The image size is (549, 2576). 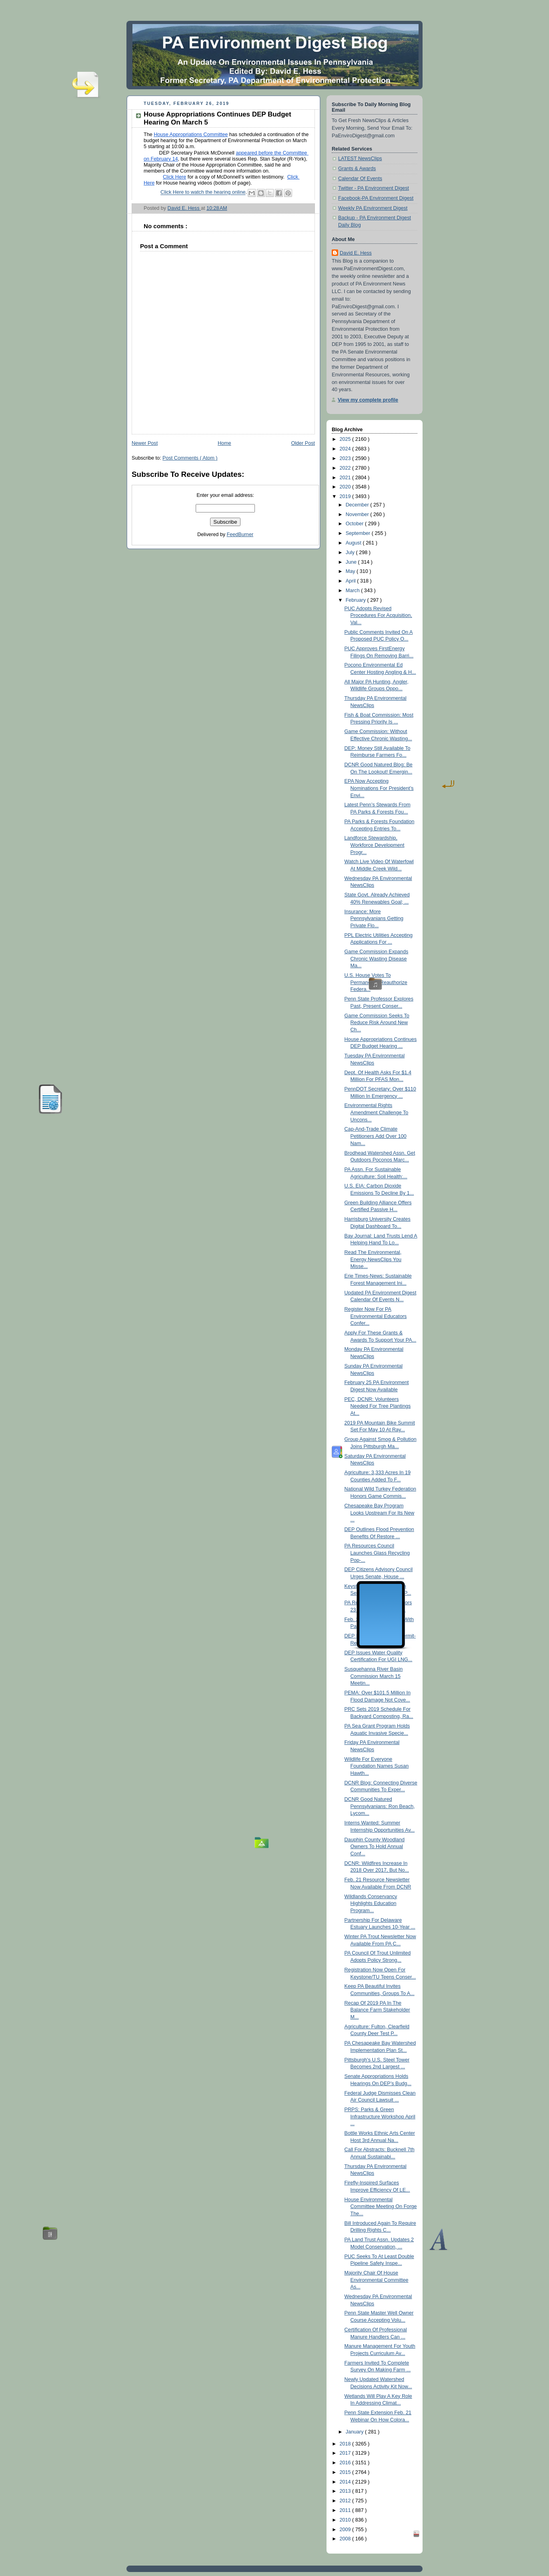 I want to click on open templates folder, so click(x=50, y=2233).